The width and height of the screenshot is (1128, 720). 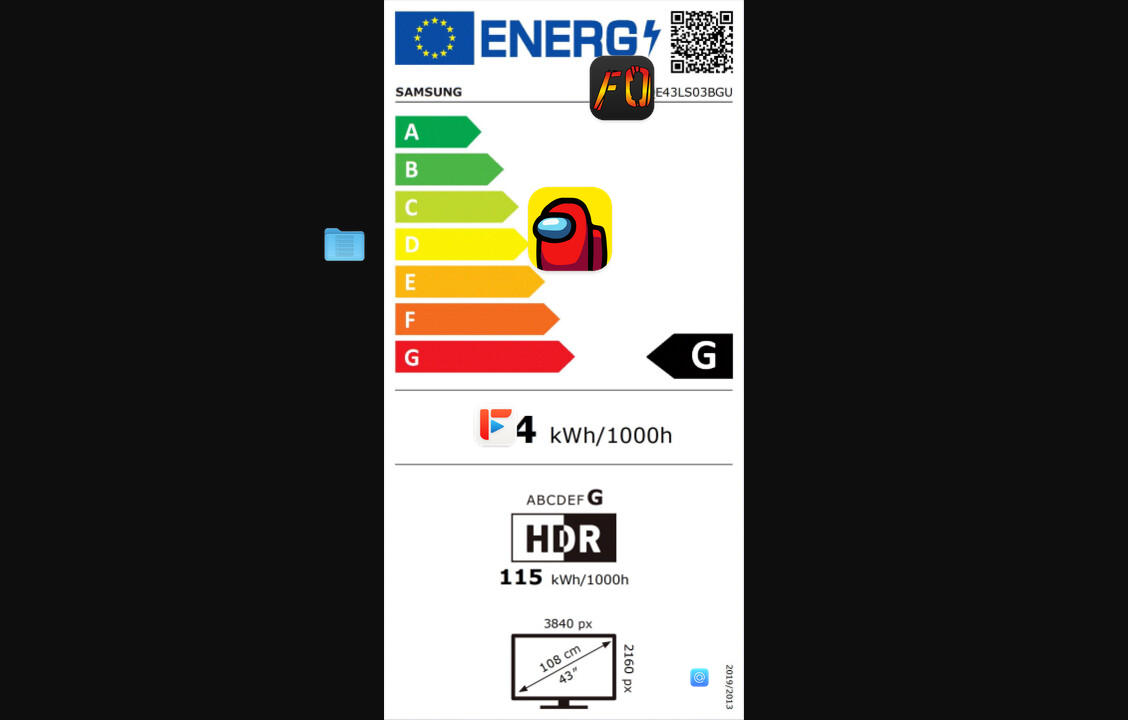 What do you see at coordinates (344, 244) in the screenshot?
I see `open directory menu panel applet` at bounding box center [344, 244].